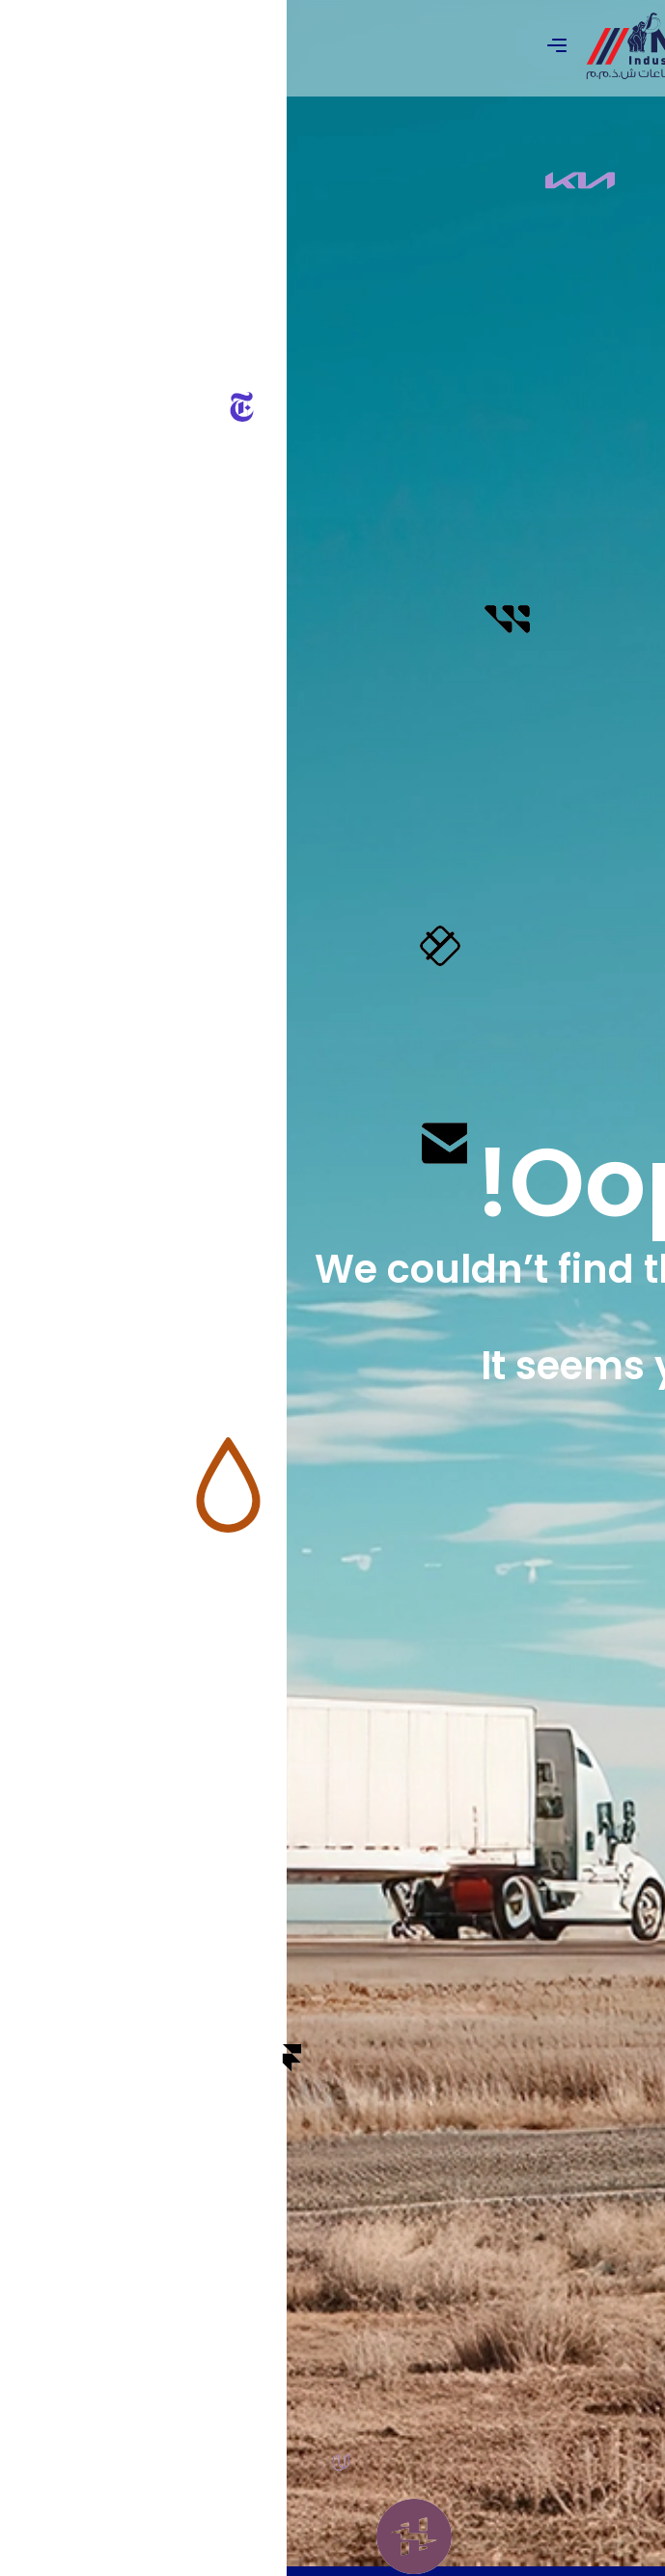 Image resolution: width=665 pixels, height=2576 pixels. What do you see at coordinates (228, 1484) in the screenshot?
I see `moo print and design services logo` at bounding box center [228, 1484].